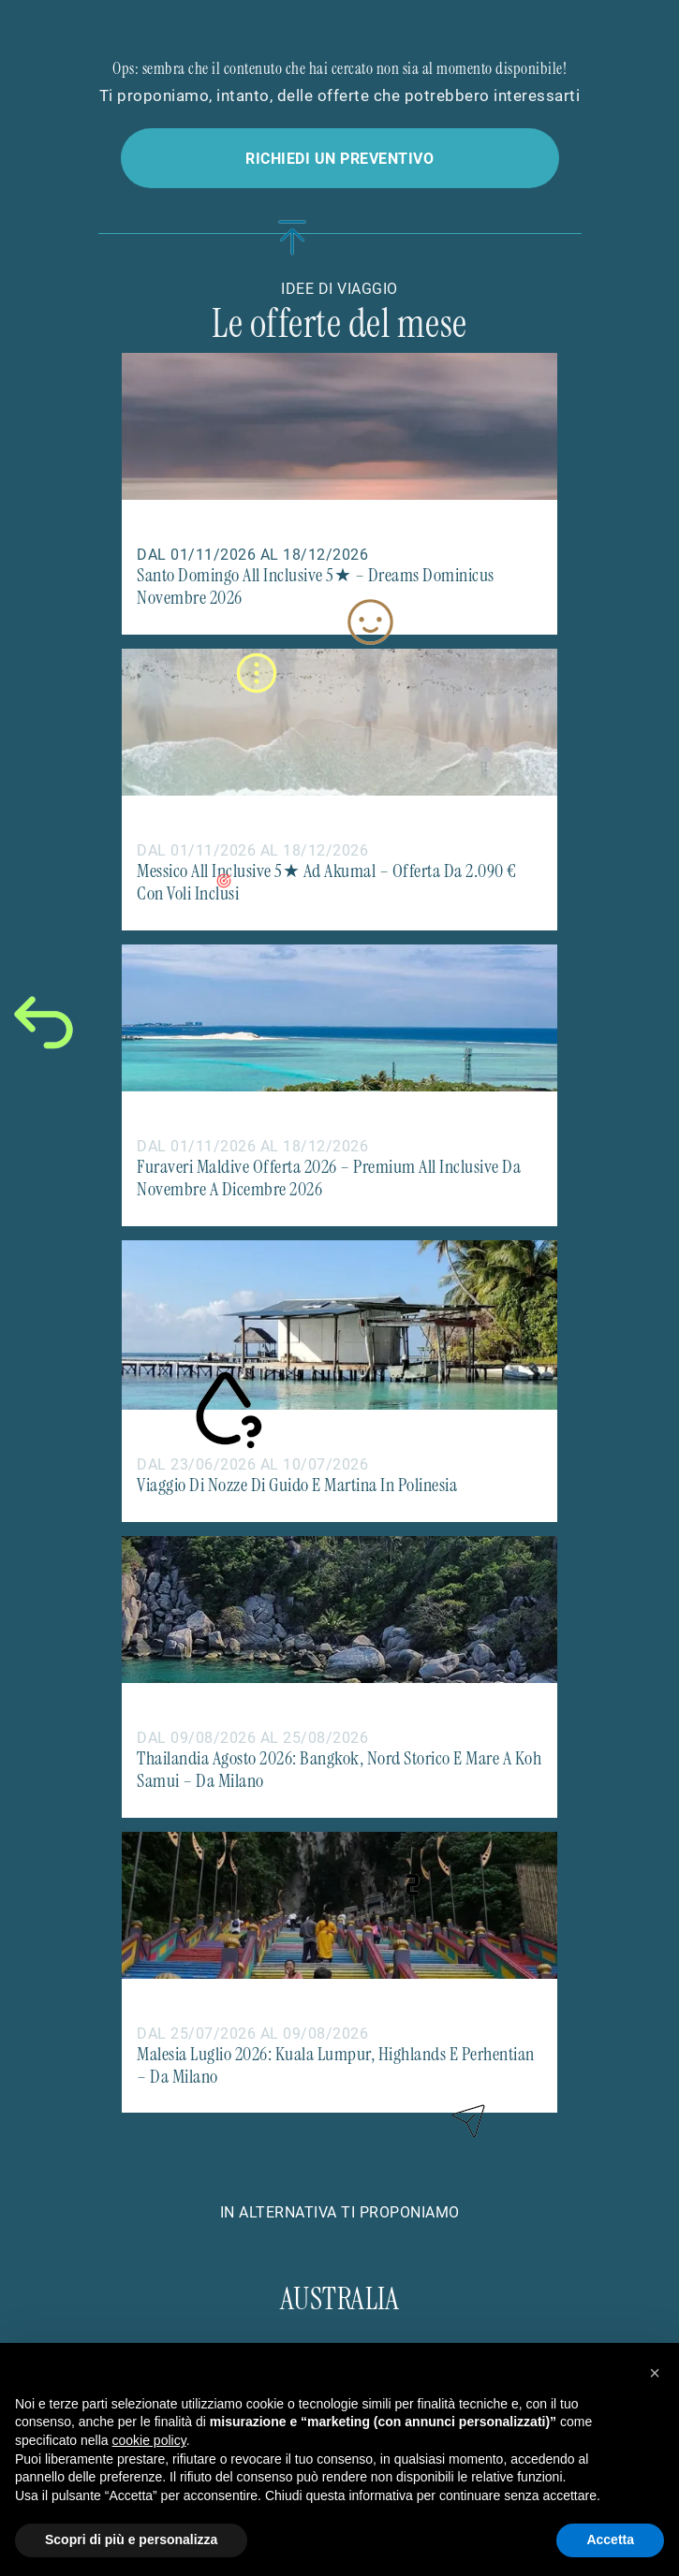 The height and width of the screenshot is (2576, 679). What do you see at coordinates (224, 881) in the screenshot?
I see `view project goals or milestones` at bounding box center [224, 881].